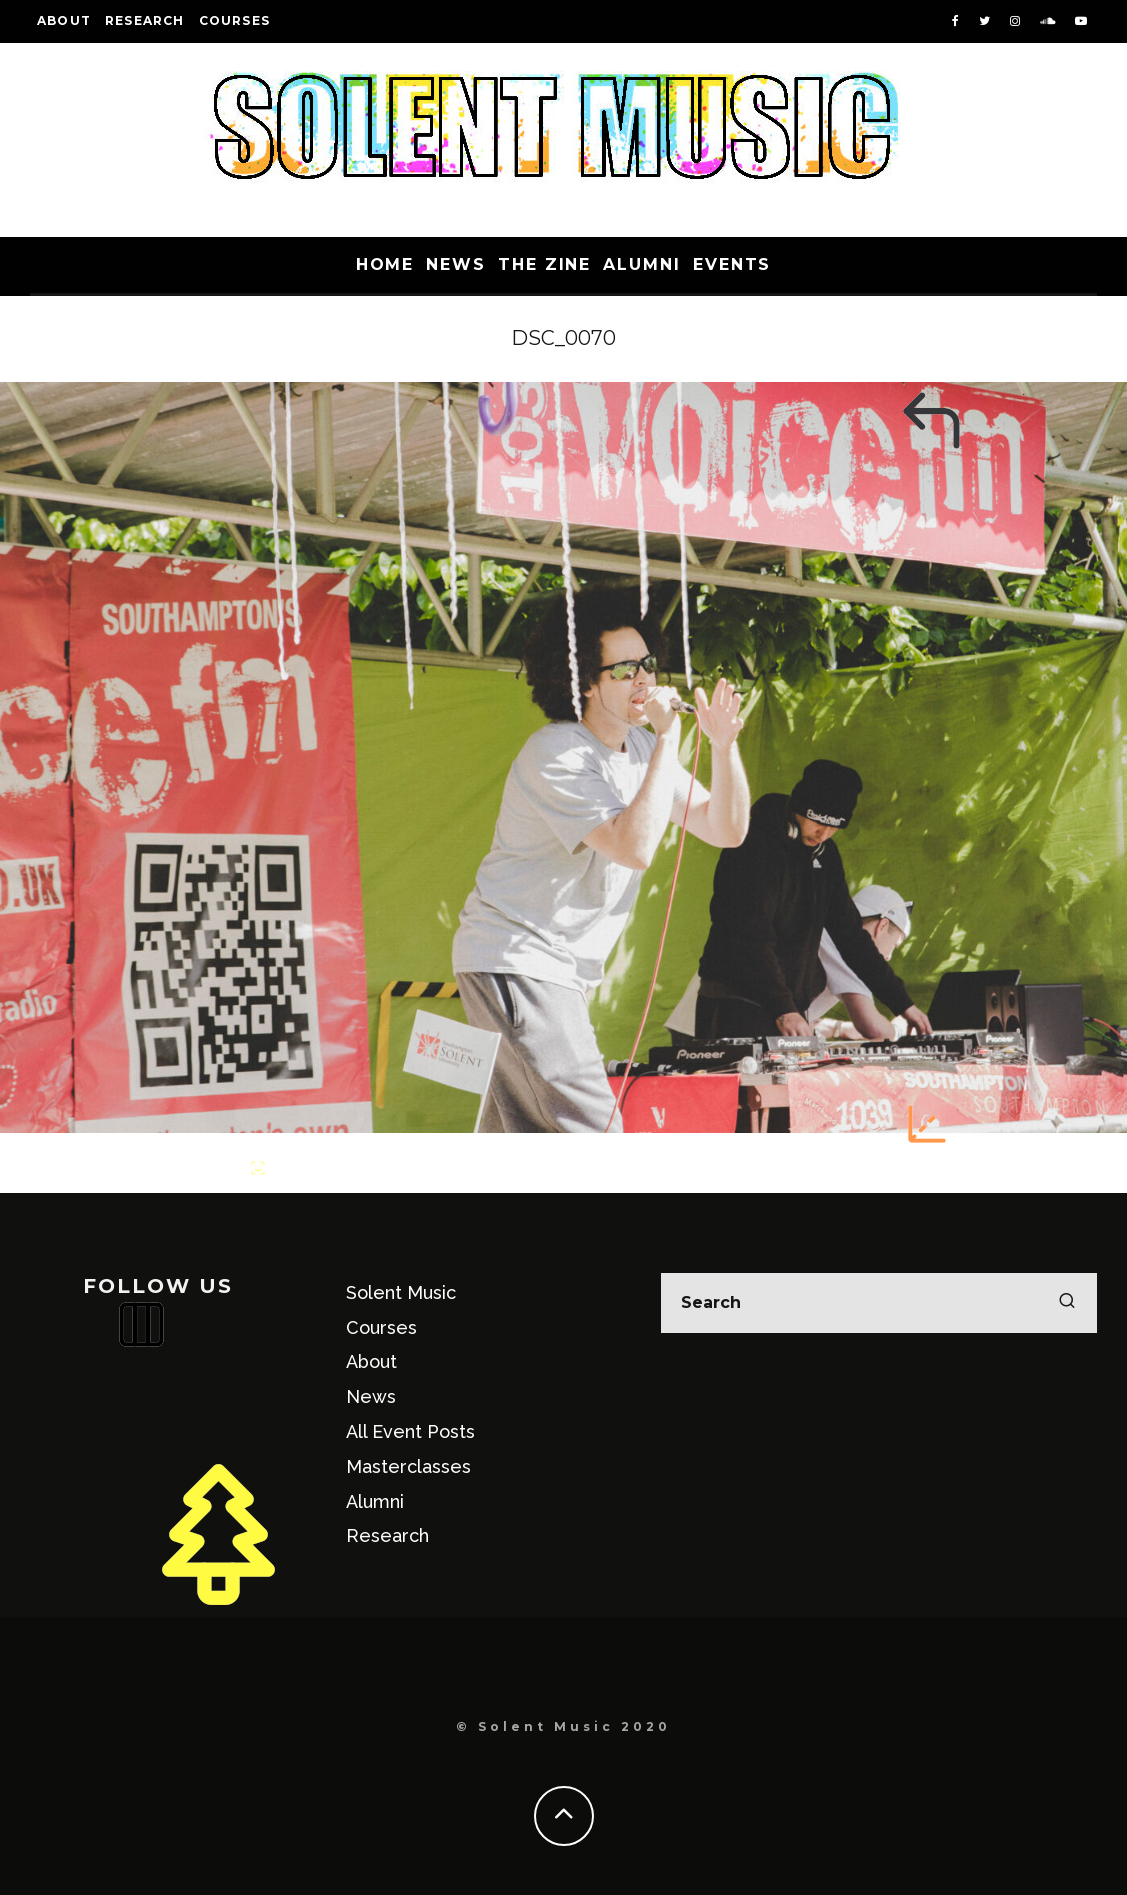 This screenshot has width=1127, height=1895. Describe the element at coordinates (141, 1324) in the screenshot. I see `switch to three-column layout` at that location.